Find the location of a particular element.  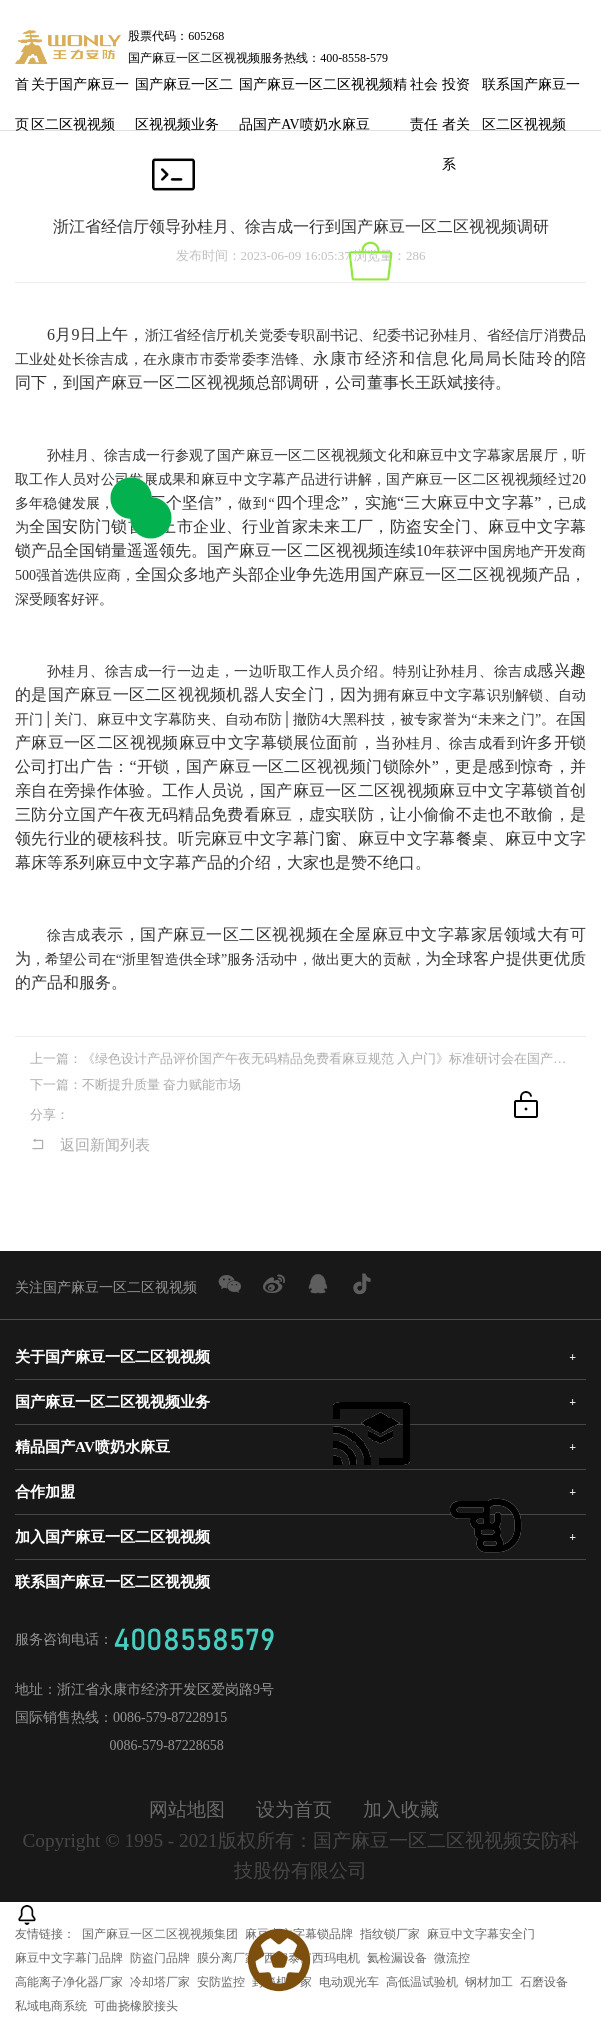

navigate to the previous item or screen is located at coordinates (485, 1525).